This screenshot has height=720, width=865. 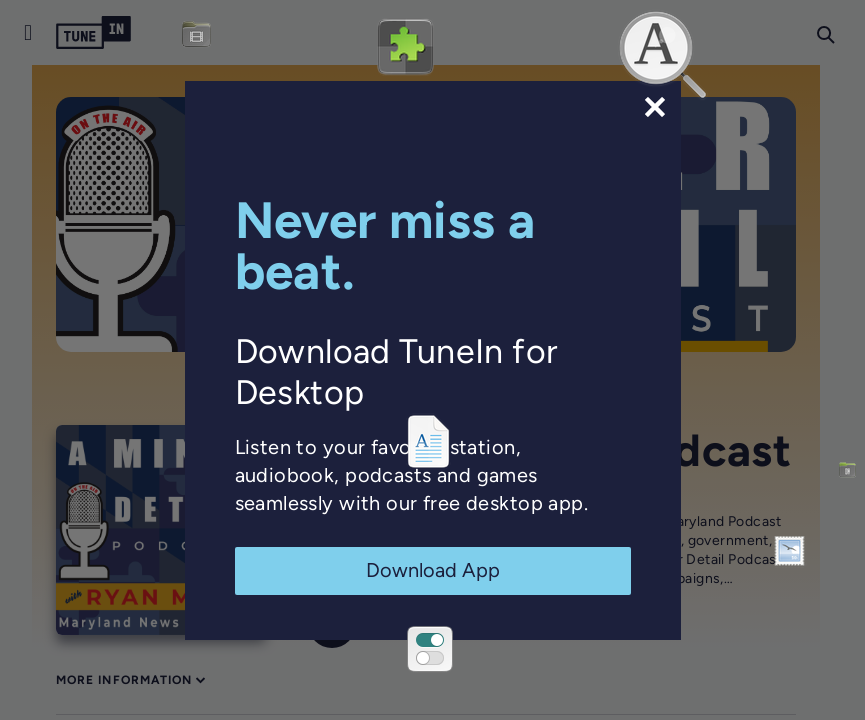 What do you see at coordinates (430, 649) in the screenshot?
I see `open desktop preferences or settings` at bounding box center [430, 649].